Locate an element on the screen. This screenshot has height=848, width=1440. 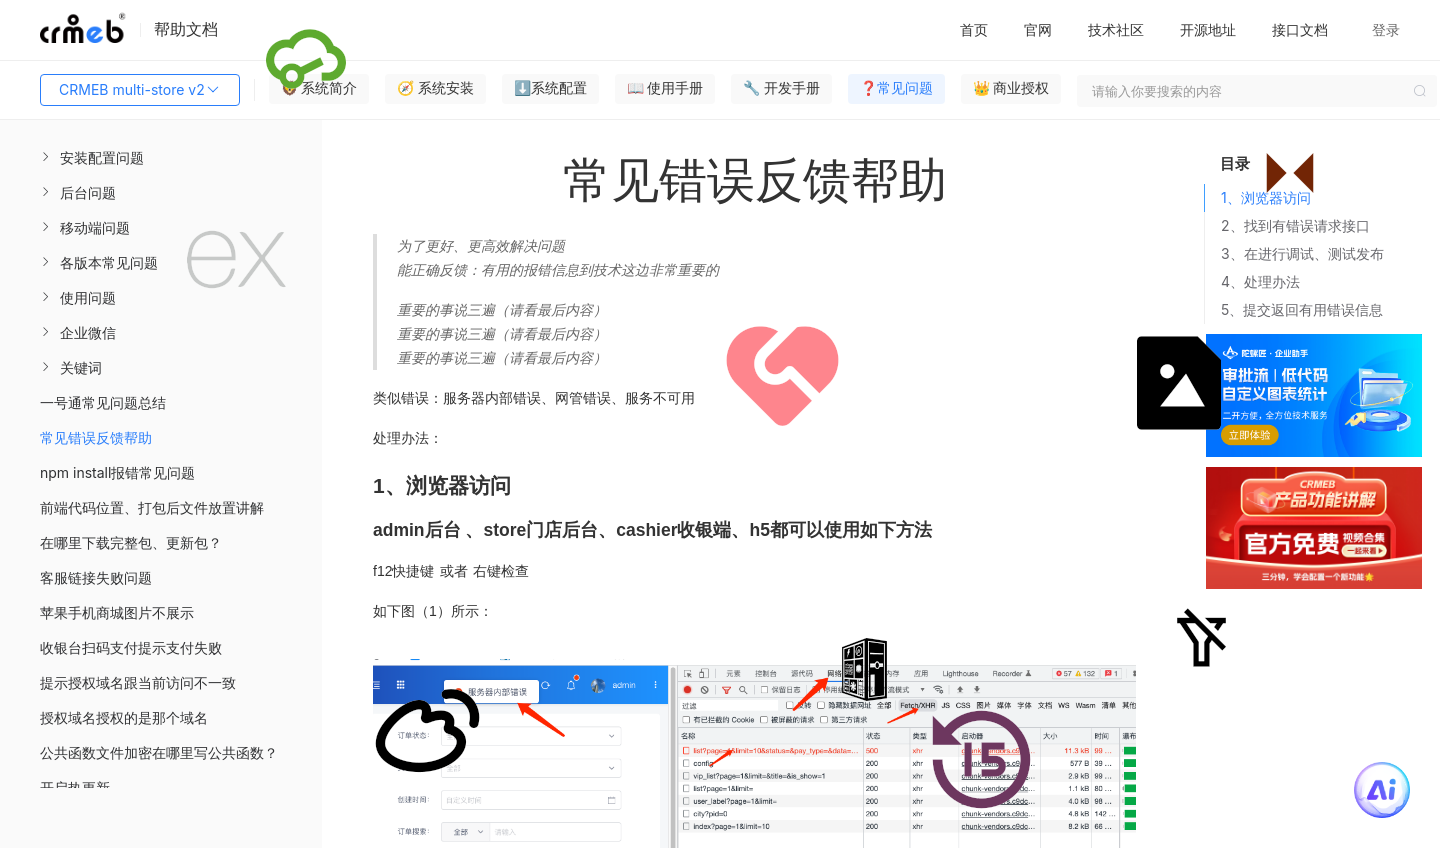
view image file is located at coordinates (1179, 383).